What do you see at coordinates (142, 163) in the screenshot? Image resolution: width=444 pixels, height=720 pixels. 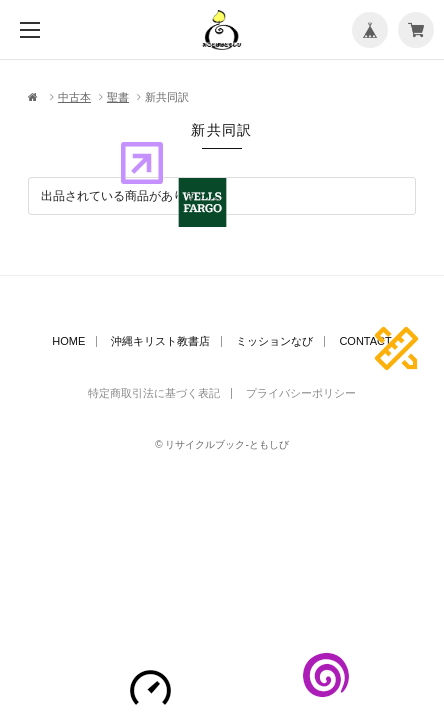 I see `open link in new window` at bounding box center [142, 163].